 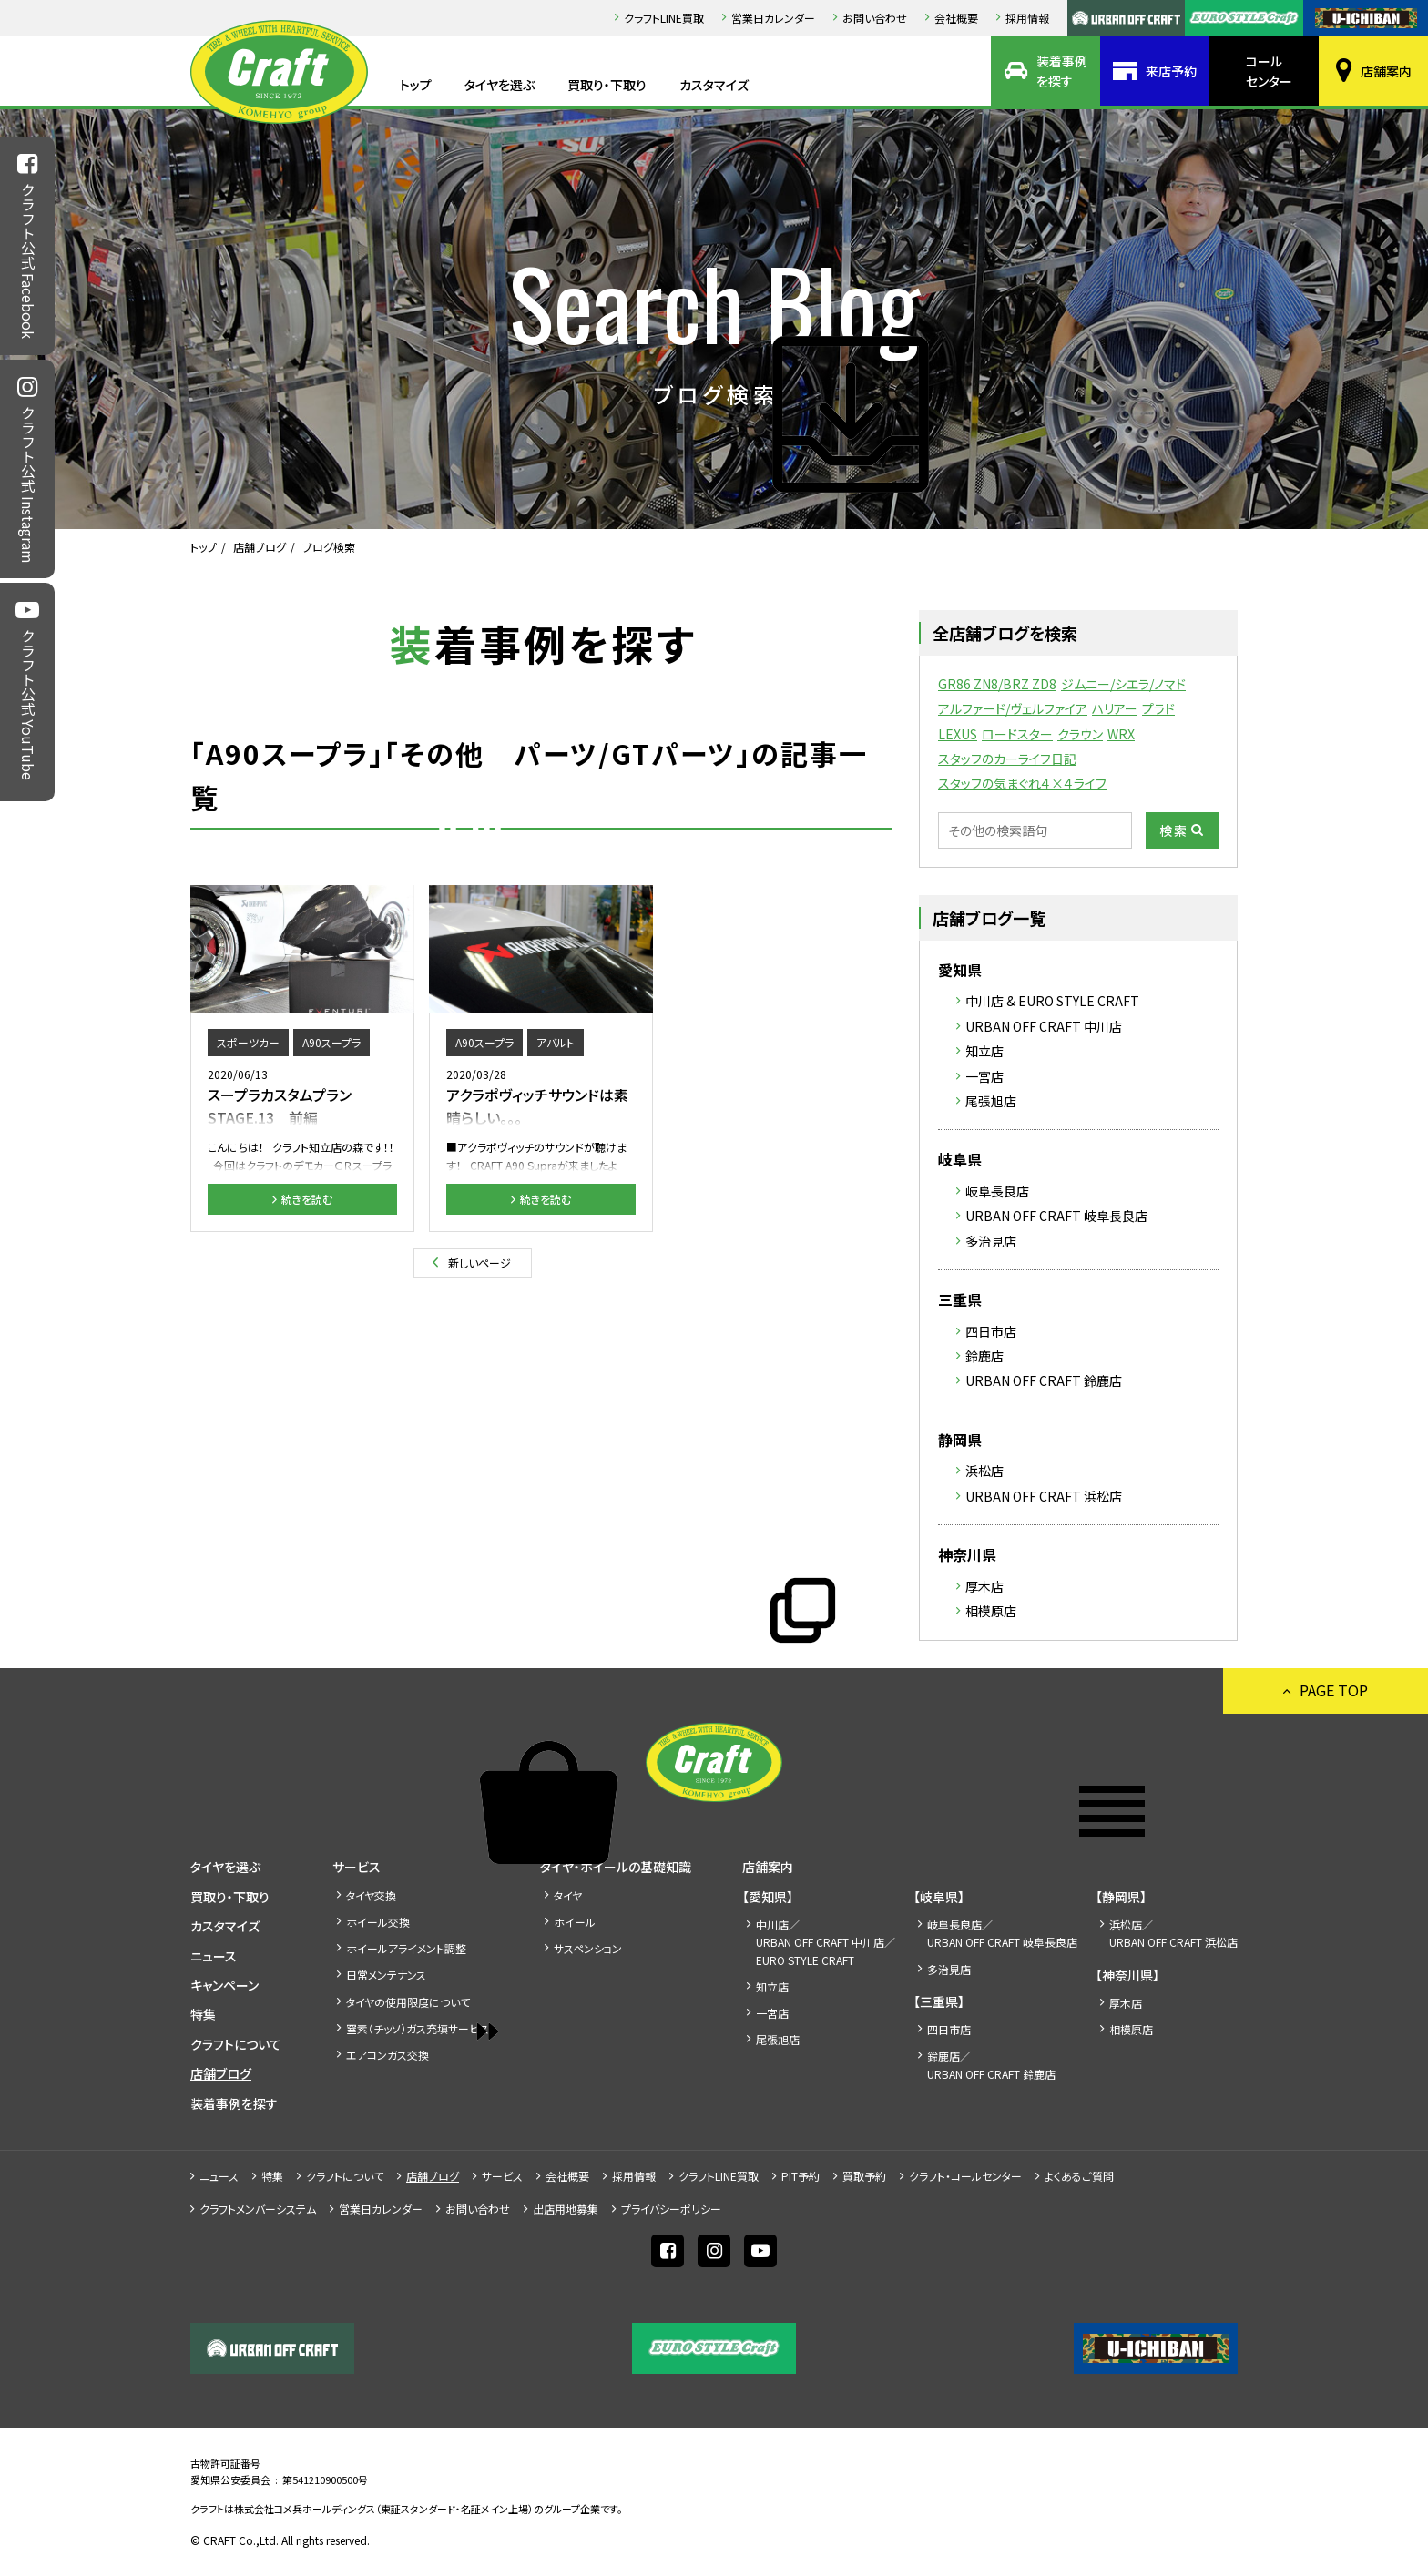 I want to click on access your inventory or stored items, so click(x=470, y=809).